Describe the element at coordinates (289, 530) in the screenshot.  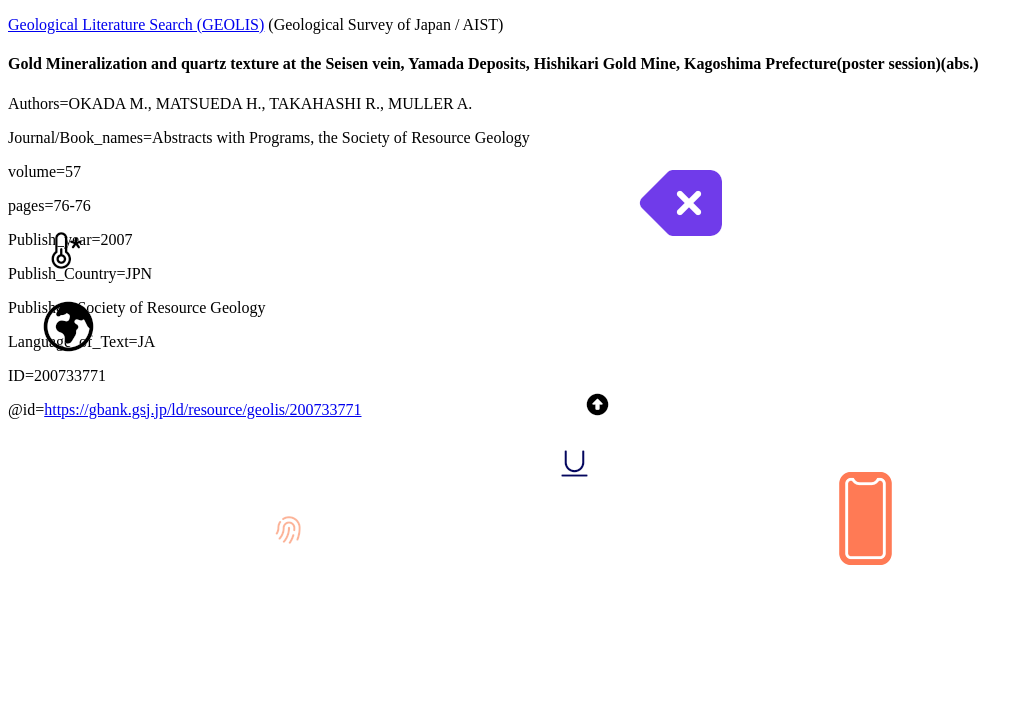
I see `authenticate with fingerprint` at that location.